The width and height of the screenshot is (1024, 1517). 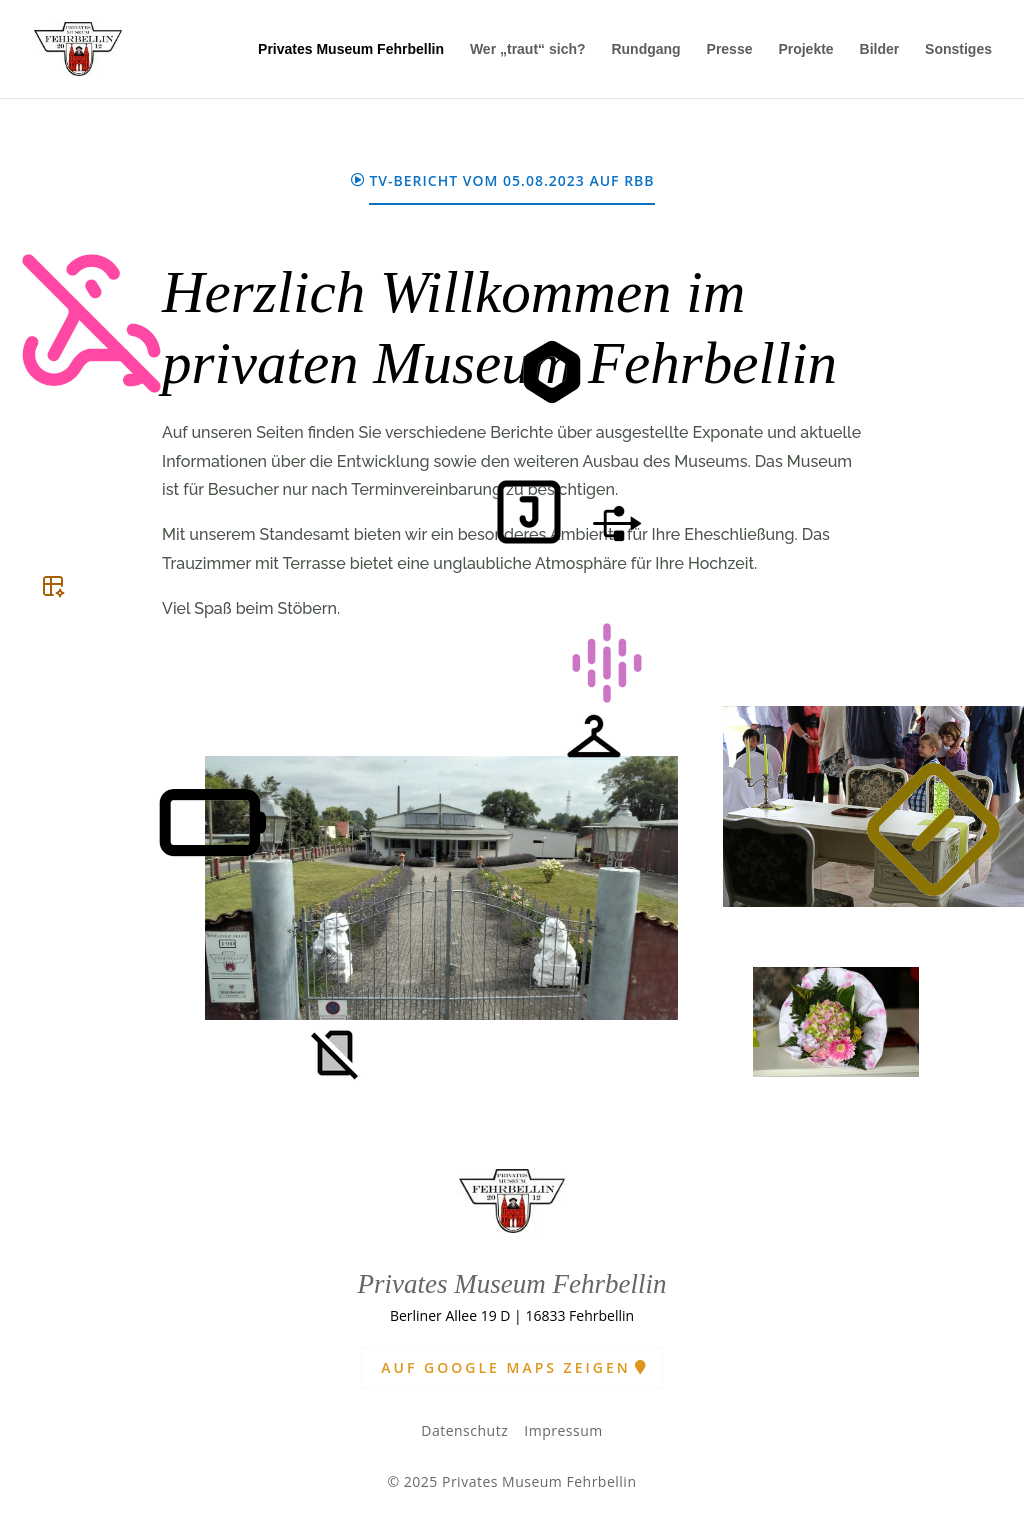 What do you see at coordinates (210, 817) in the screenshot?
I see `indicates battery is empty or critically low` at bounding box center [210, 817].